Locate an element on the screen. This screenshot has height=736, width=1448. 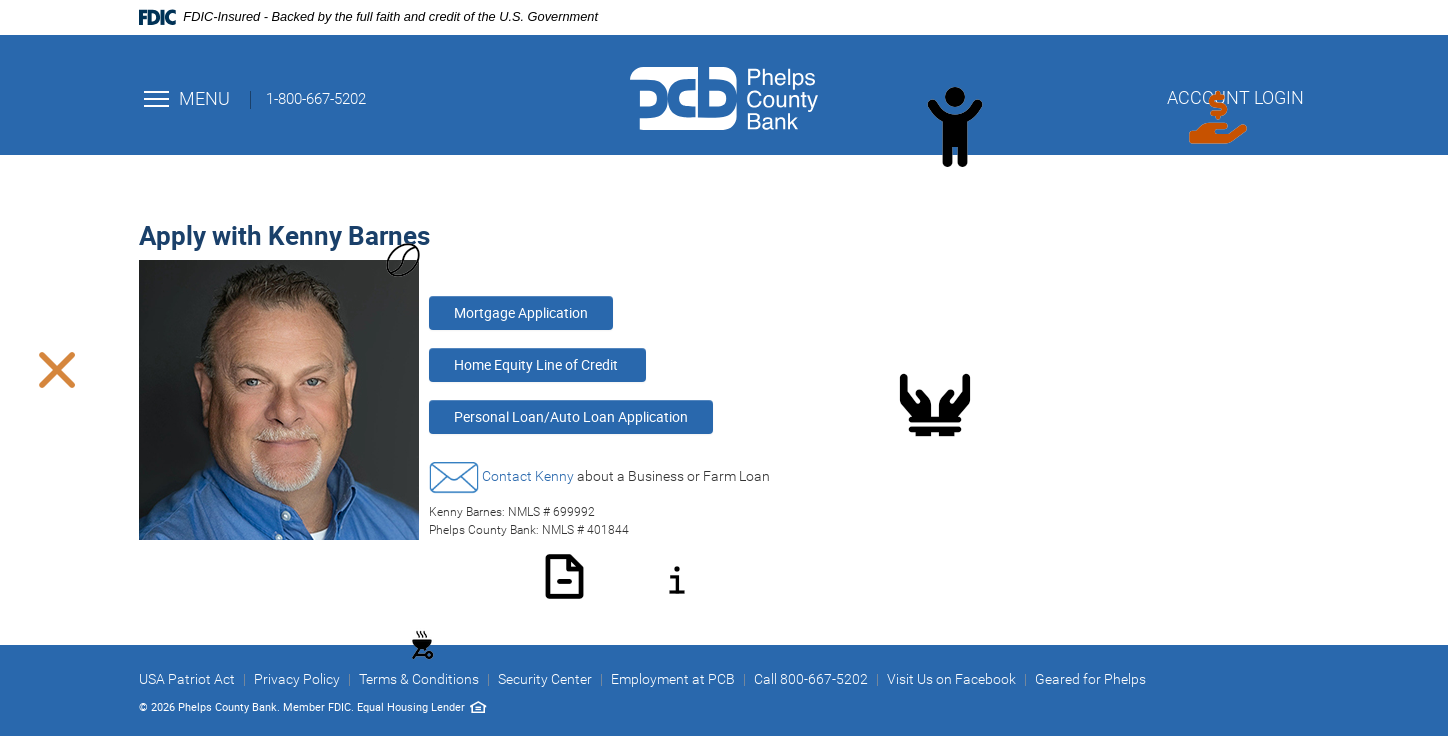
access outdoor grilling or barbecue features is located at coordinates (422, 645).